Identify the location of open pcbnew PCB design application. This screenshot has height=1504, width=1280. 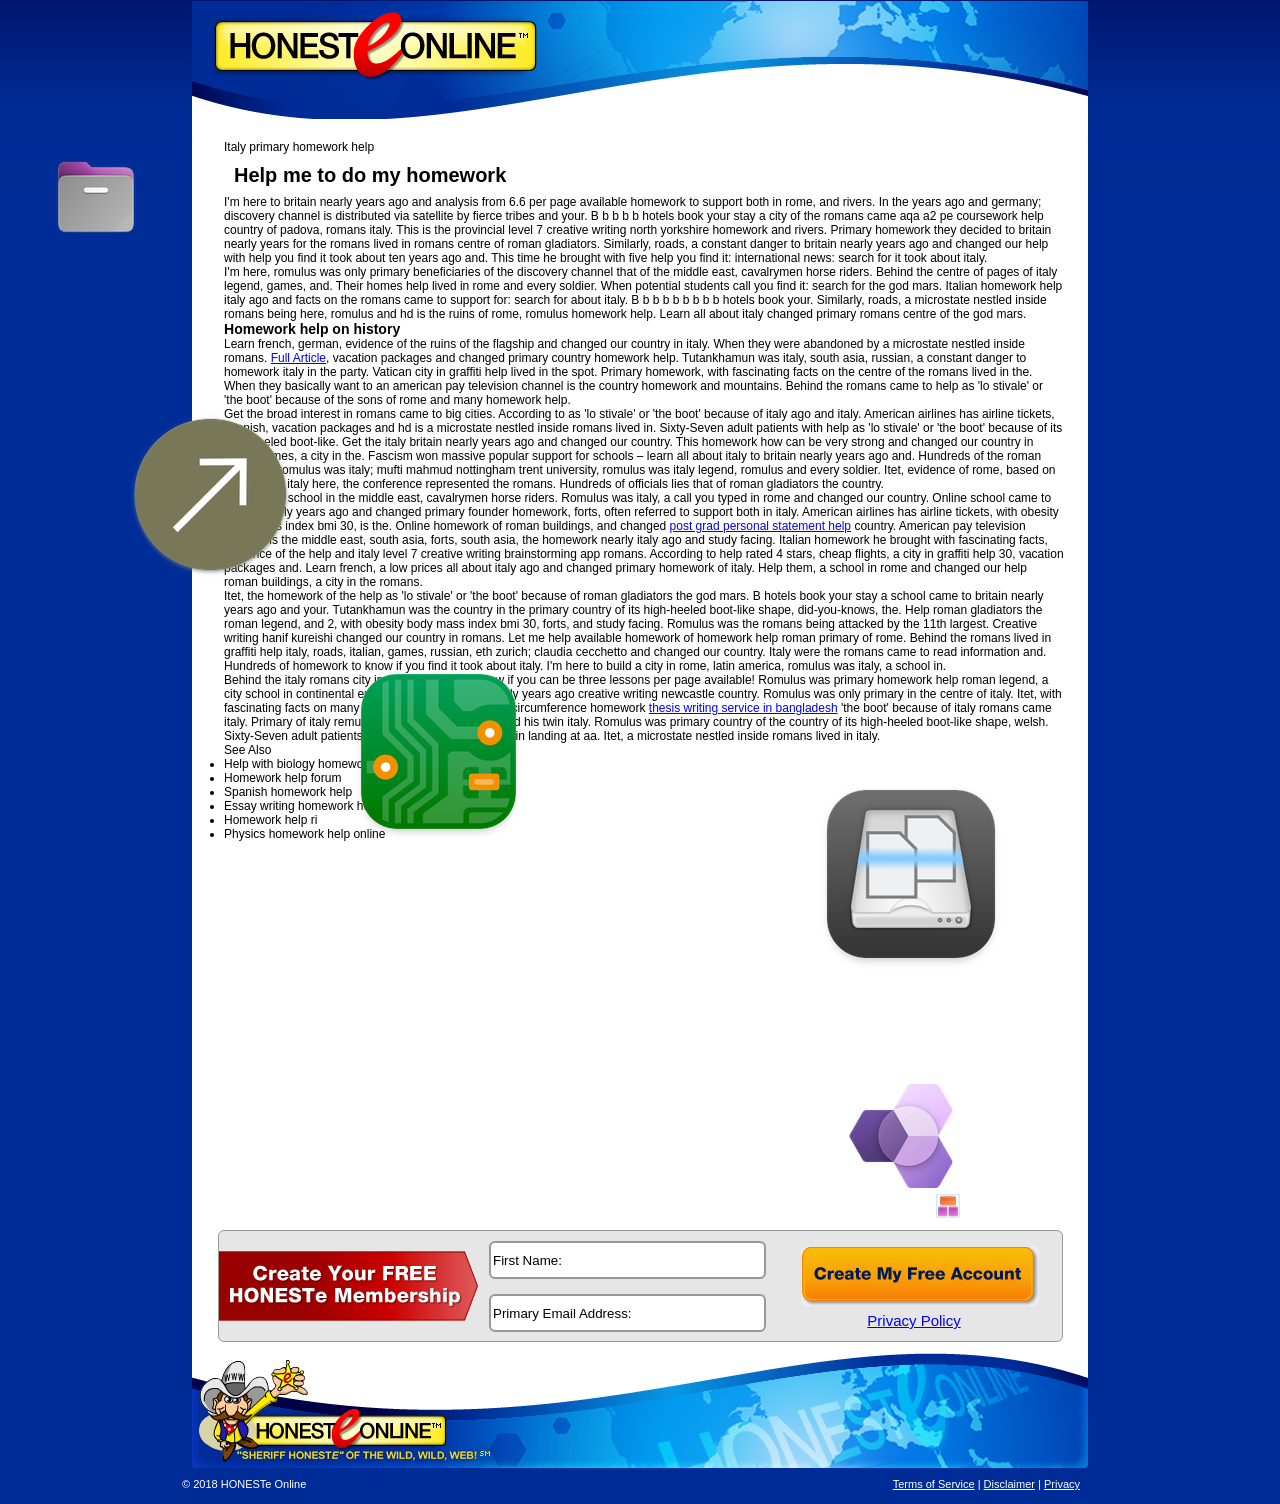
(438, 751).